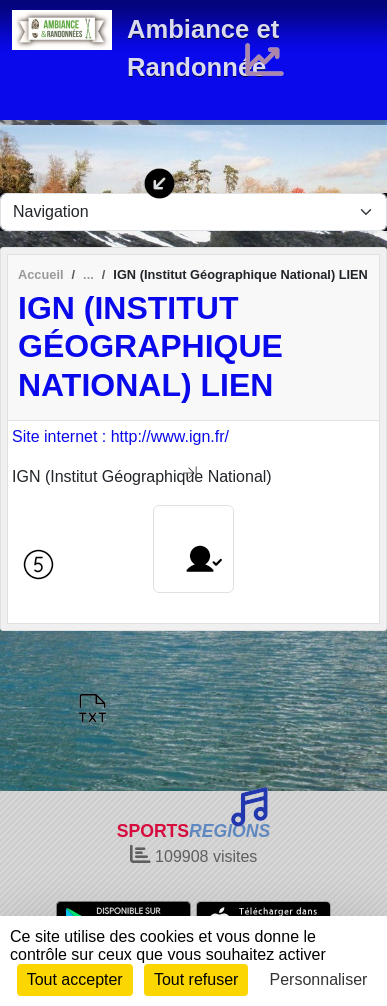 The image size is (387, 1006). I want to click on open a text file, so click(92, 709).